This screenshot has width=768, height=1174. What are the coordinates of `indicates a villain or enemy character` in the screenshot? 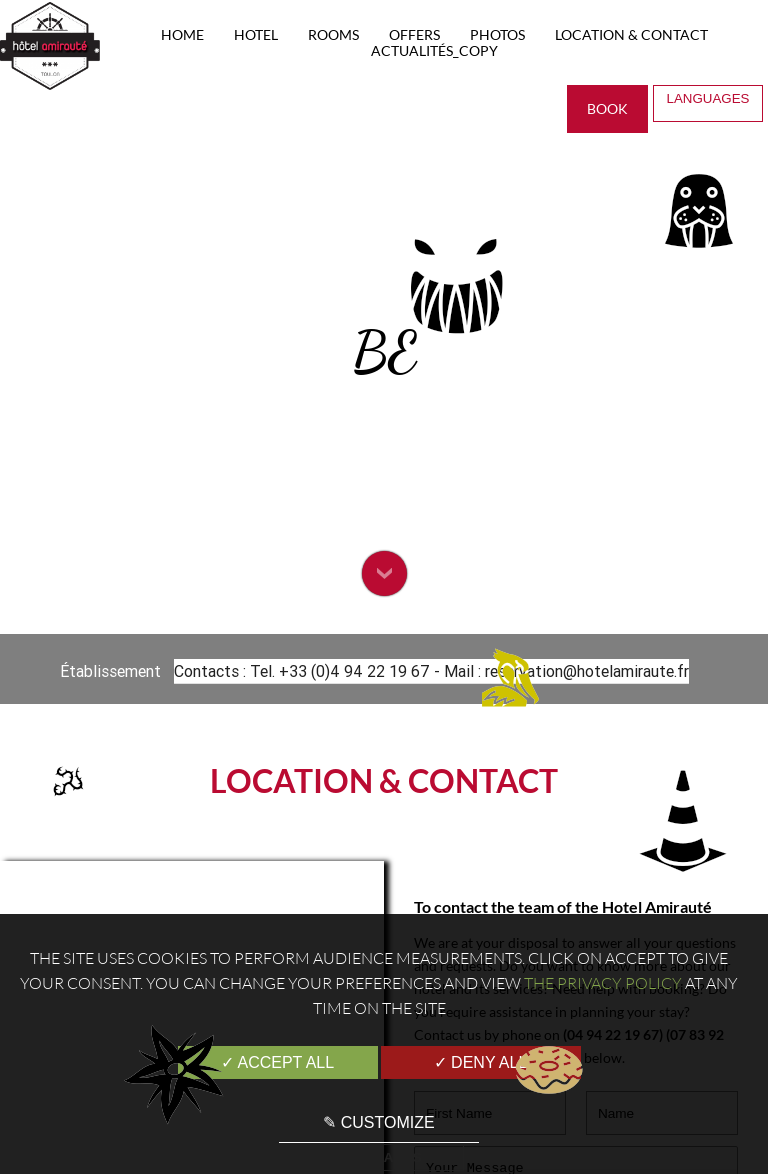 It's located at (455, 286).